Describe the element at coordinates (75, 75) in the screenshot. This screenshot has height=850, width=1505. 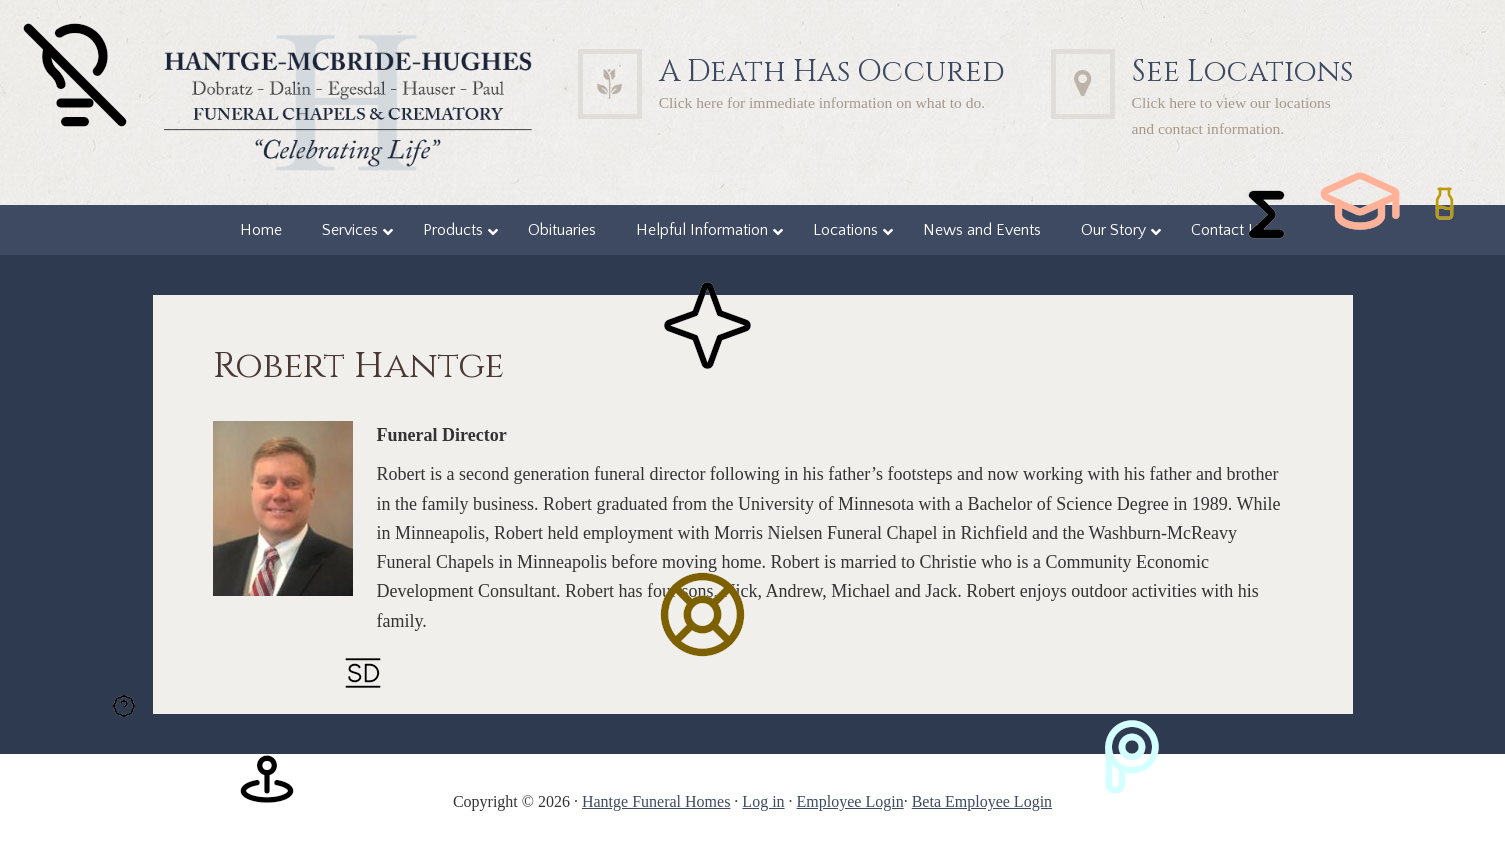
I see `turn off lights or disable lighting` at that location.